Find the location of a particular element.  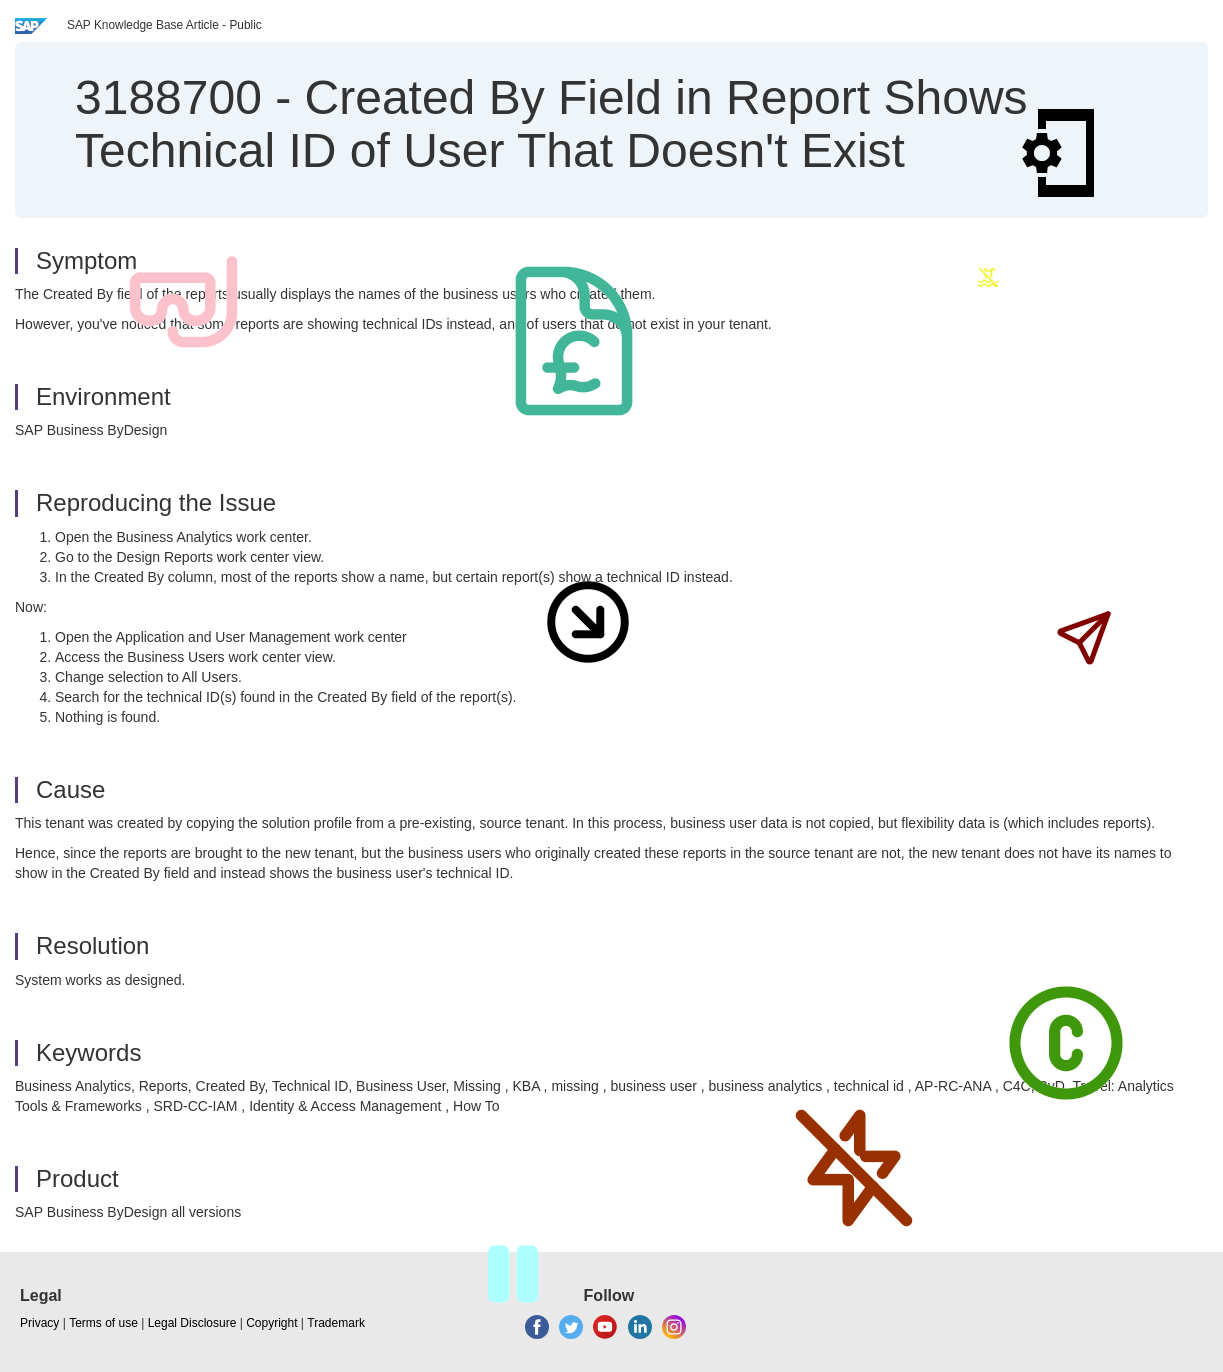

configure device pairing settings is located at coordinates (1058, 153).